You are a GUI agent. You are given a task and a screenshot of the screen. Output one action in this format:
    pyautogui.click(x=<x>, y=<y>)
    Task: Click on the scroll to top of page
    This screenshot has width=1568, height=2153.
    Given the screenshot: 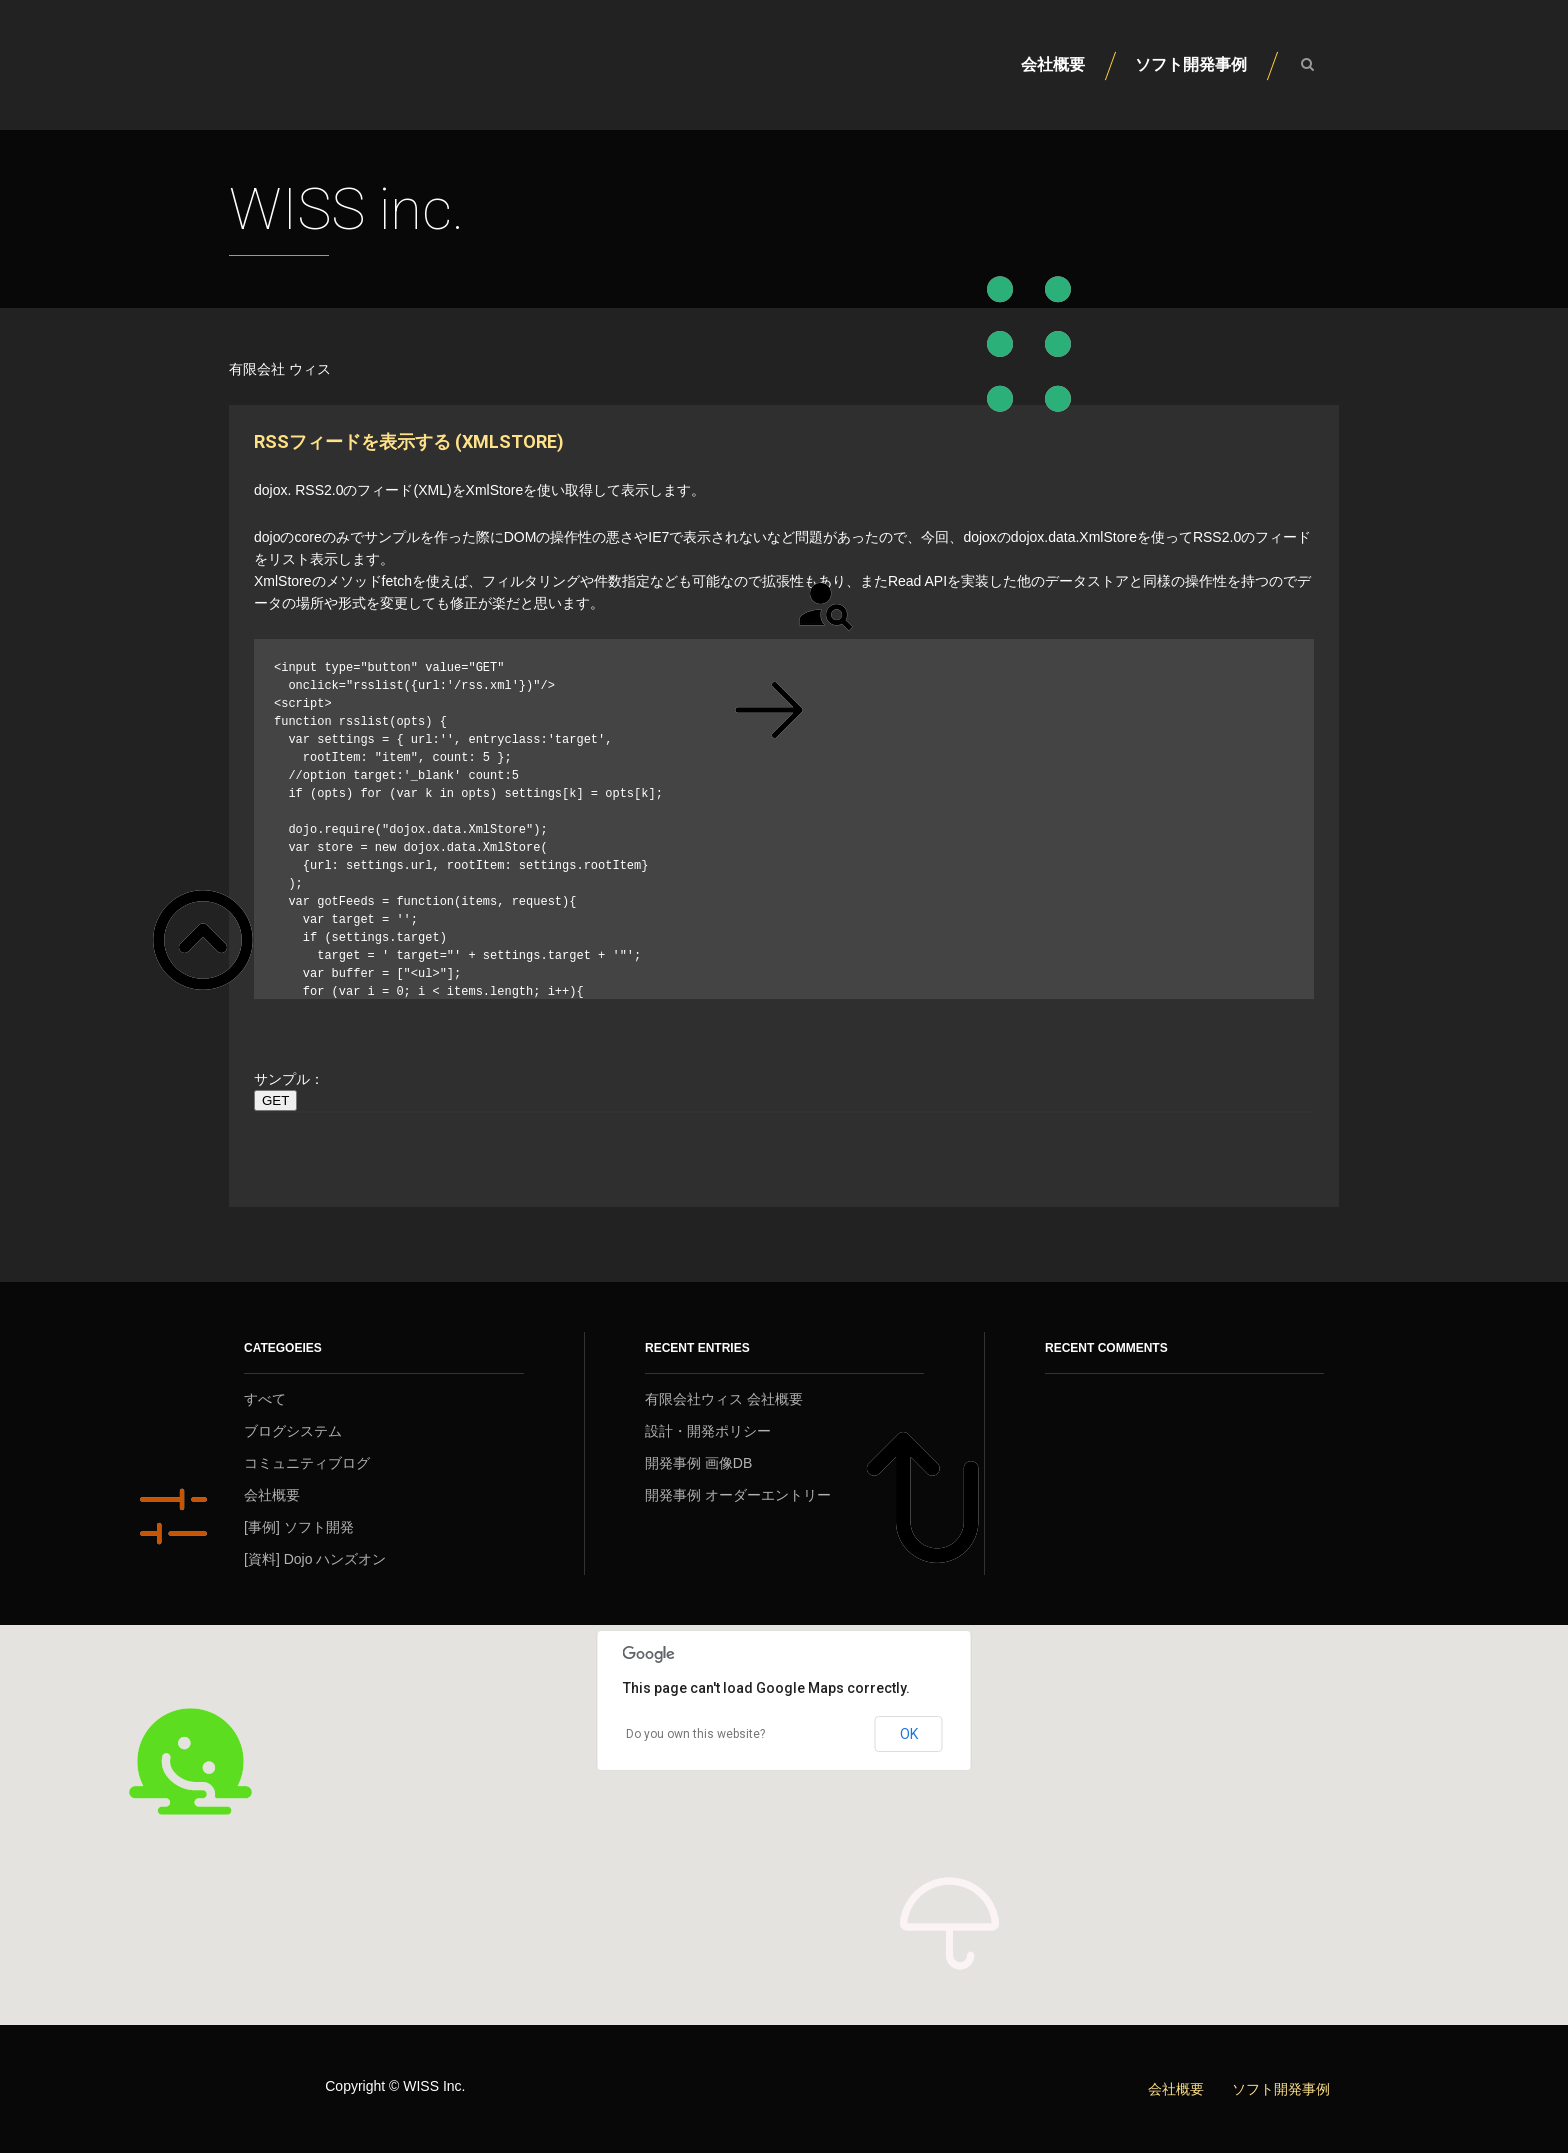 What is the action you would take?
    pyautogui.click(x=203, y=940)
    